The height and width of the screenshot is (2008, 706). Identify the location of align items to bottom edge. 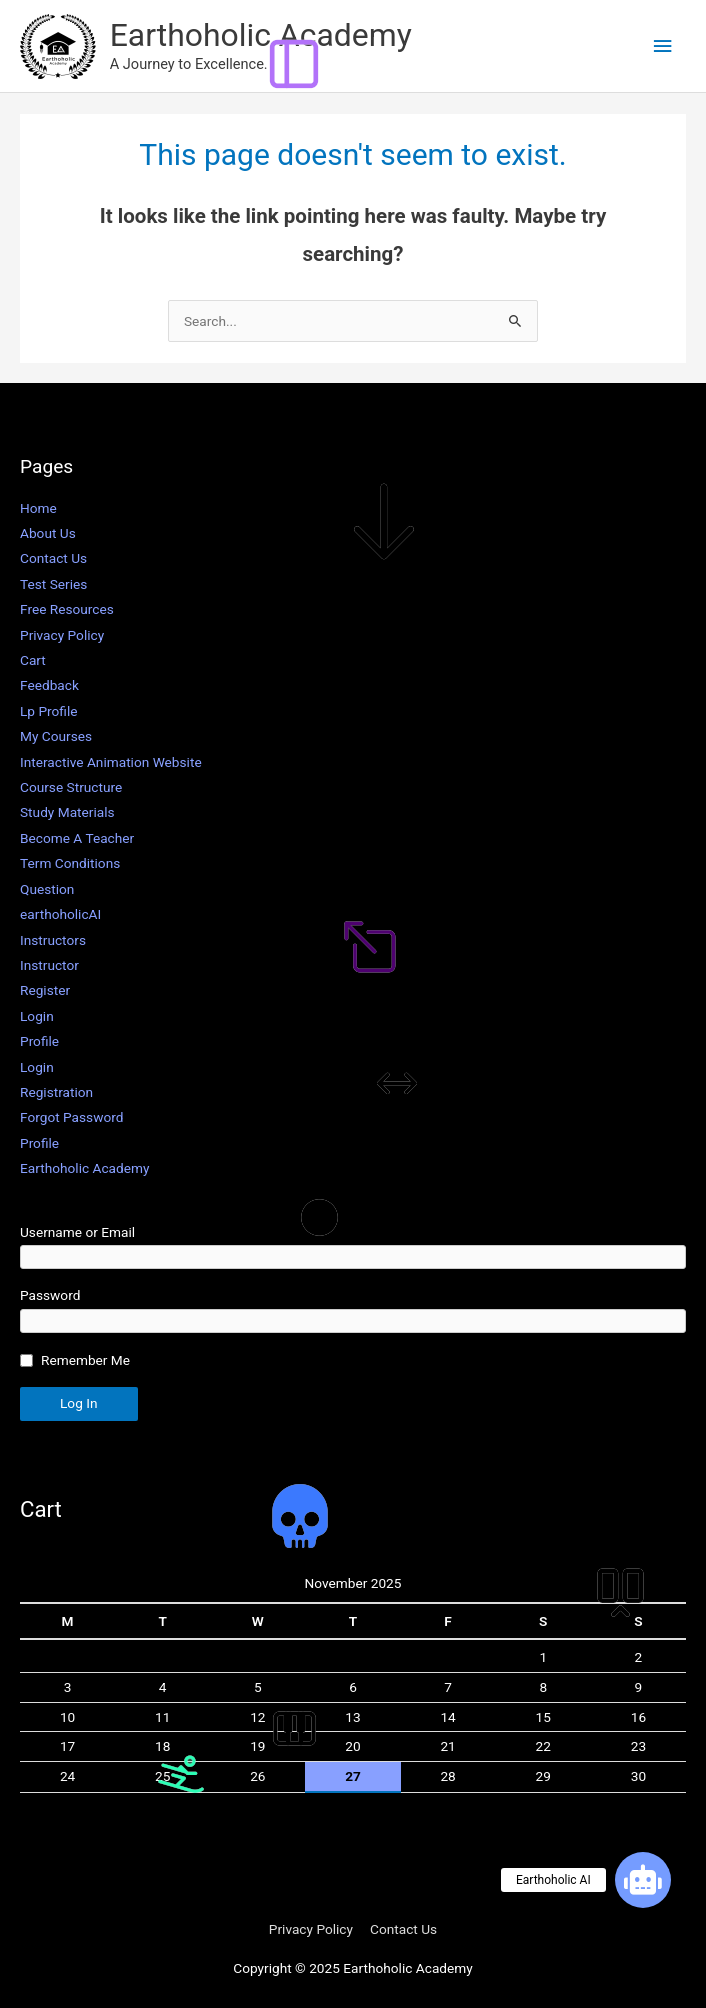
(620, 1591).